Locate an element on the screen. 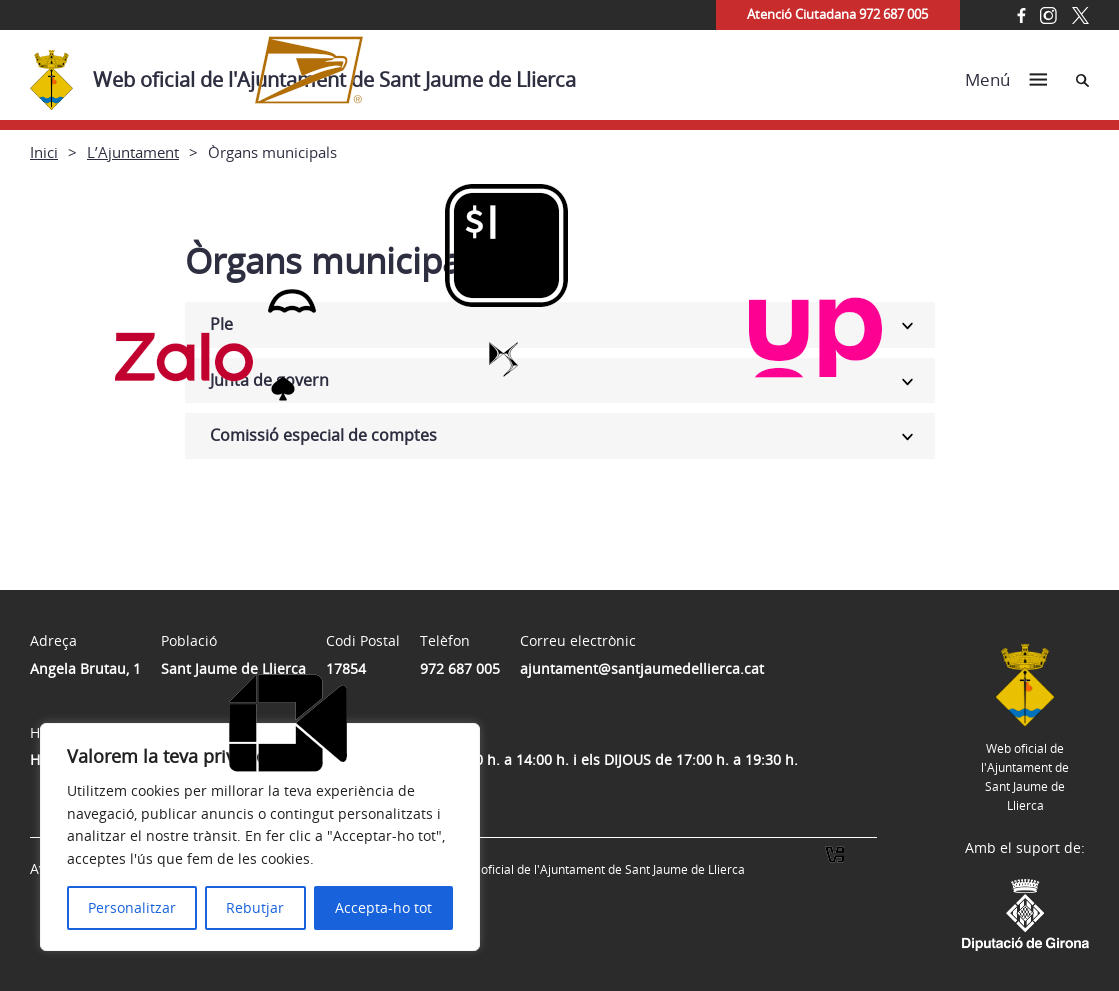 Image resolution: width=1119 pixels, height=991 pixels. open Zalo messaging app is located at coordinates (184, 357).